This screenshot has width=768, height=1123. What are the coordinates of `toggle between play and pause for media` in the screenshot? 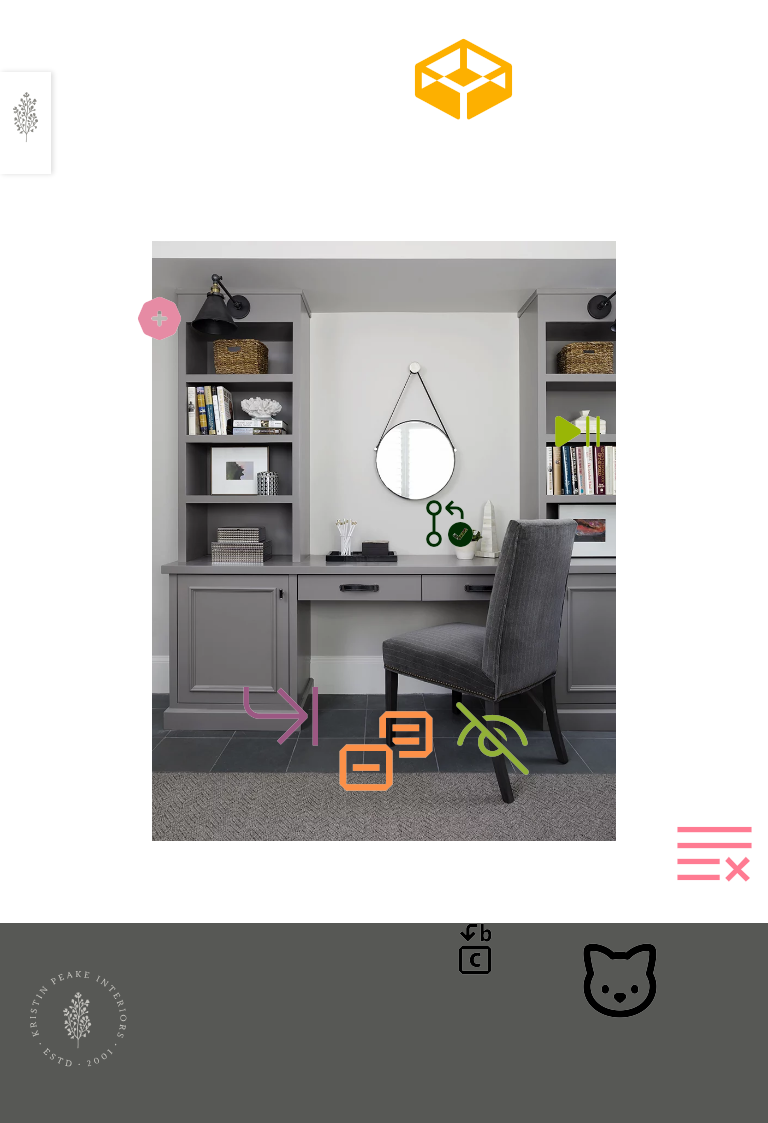 It's located at (577, 431).